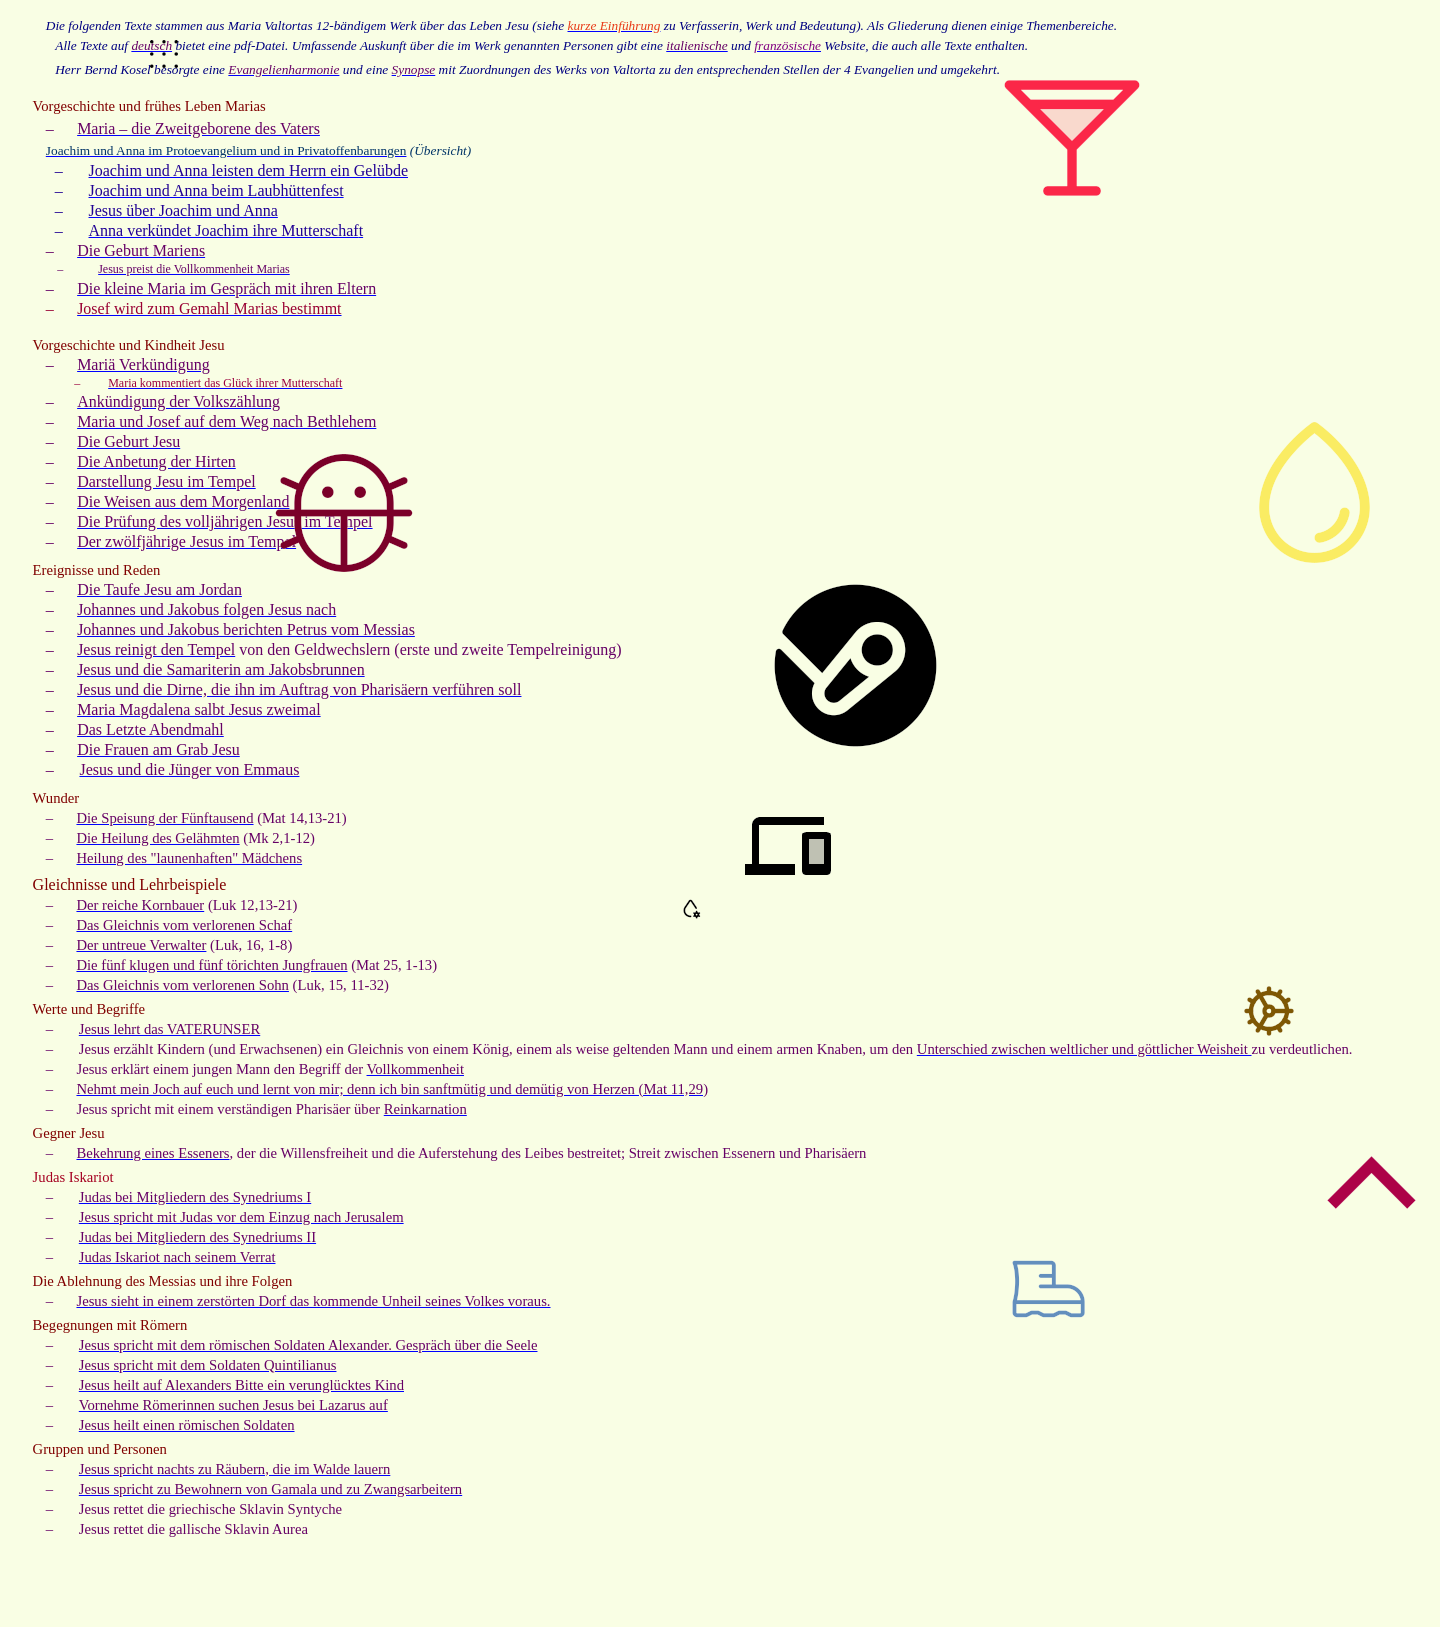 The width and height of the screenshot is (1440, 1627). What do you see at coordinates (1314, 497) in the screenshot?
I see `adjust water or hydration settings` at bounding box center [1314, 497].